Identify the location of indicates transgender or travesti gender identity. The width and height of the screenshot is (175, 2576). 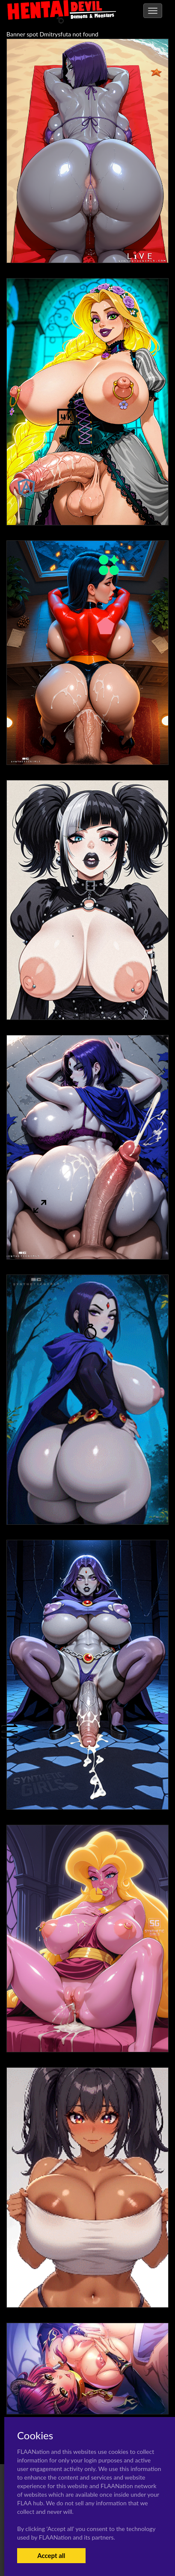
(60, 20).